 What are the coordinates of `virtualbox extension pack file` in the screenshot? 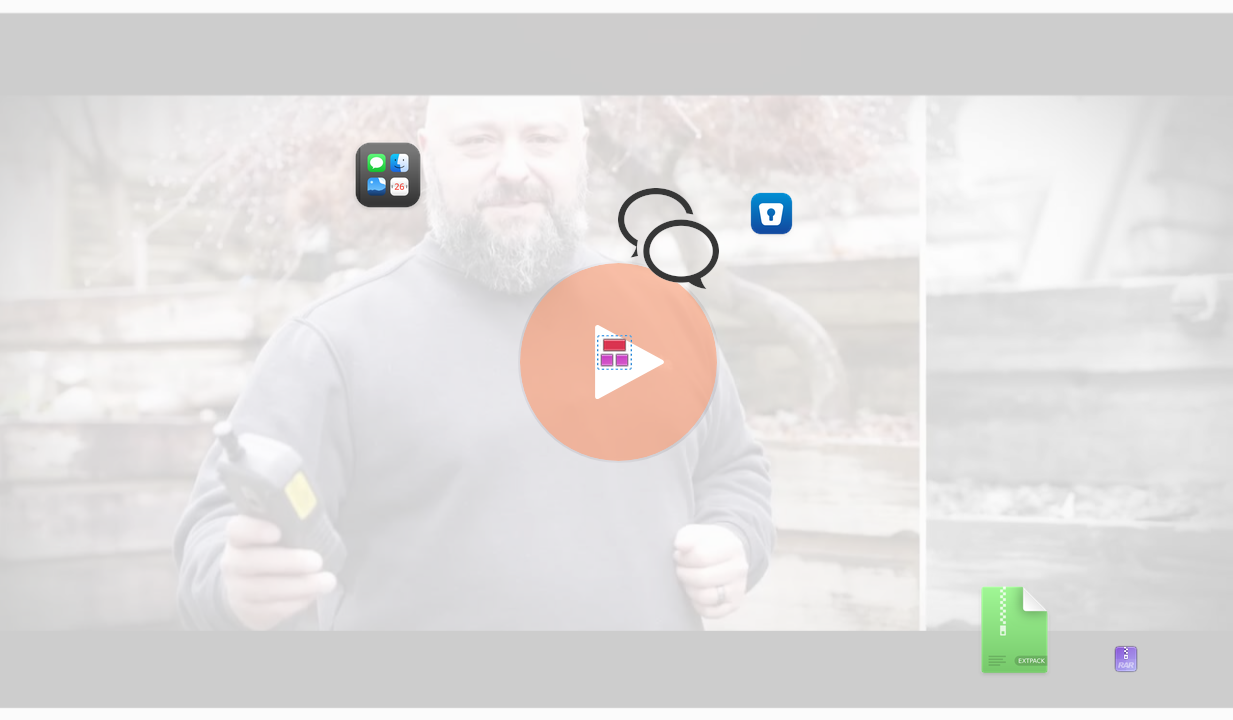 It's located at (1014, 631).